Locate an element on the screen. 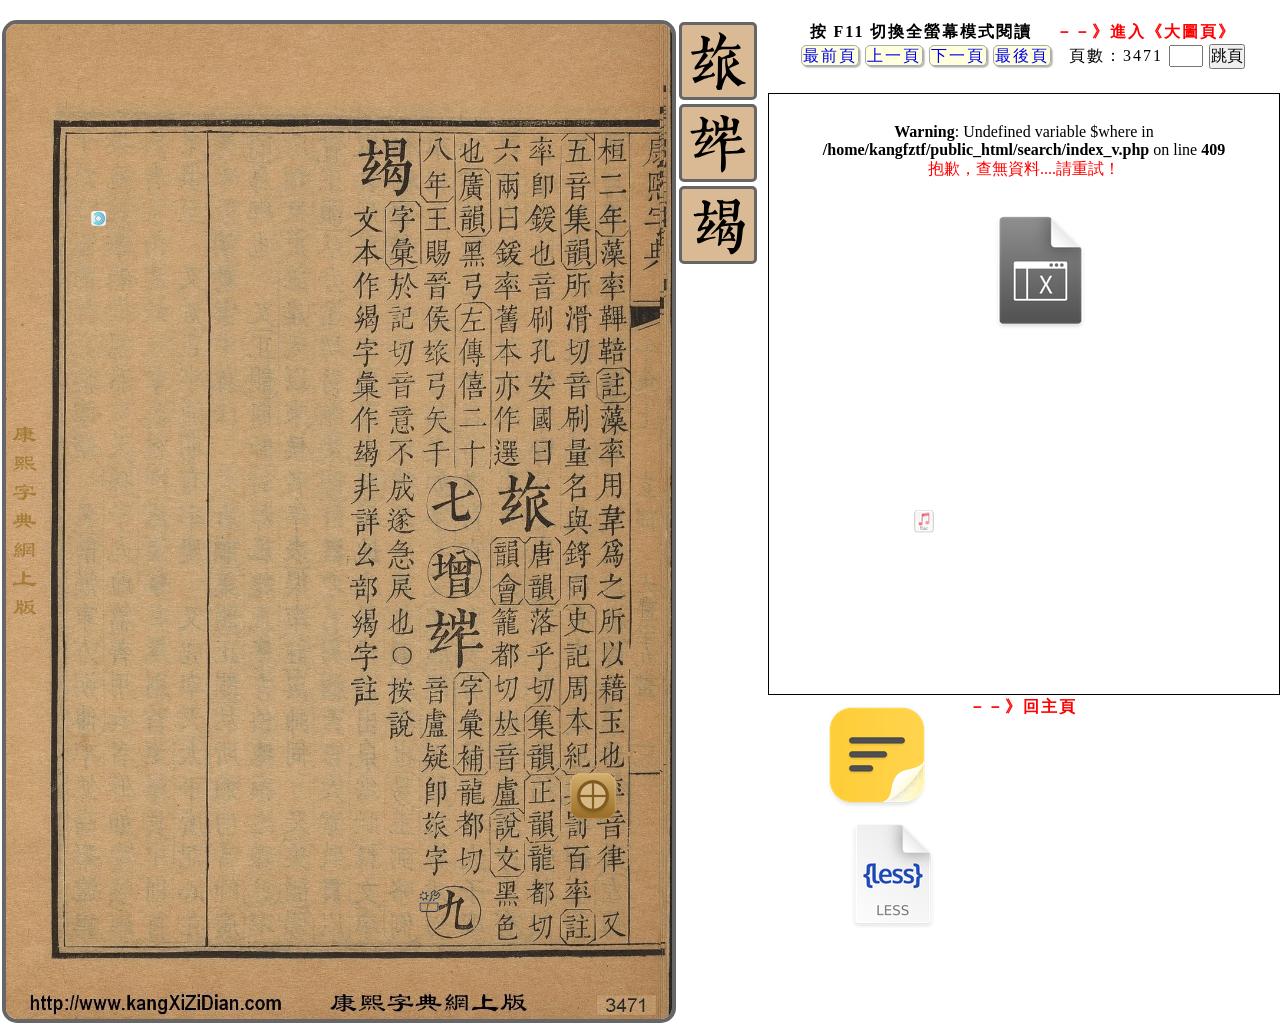 The height and width of the screenshot is (1025, 1280). access additional system preferences is located at coordinates (429, 901).